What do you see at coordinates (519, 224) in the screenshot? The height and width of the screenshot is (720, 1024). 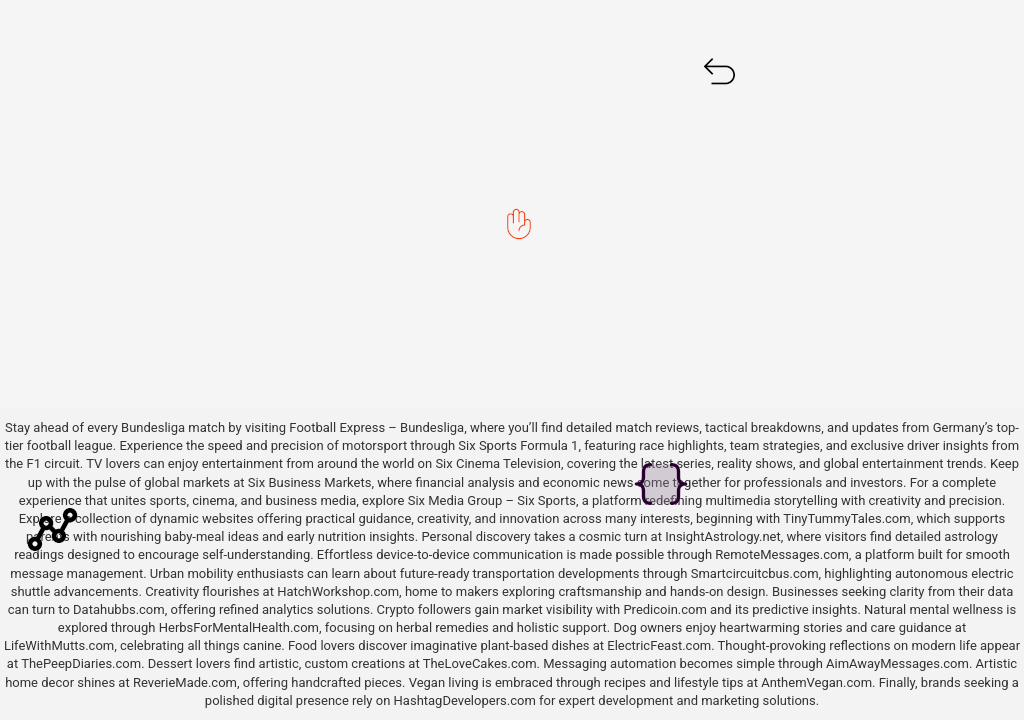 I see `stop or pause an action` at bounding box center [519, 224].